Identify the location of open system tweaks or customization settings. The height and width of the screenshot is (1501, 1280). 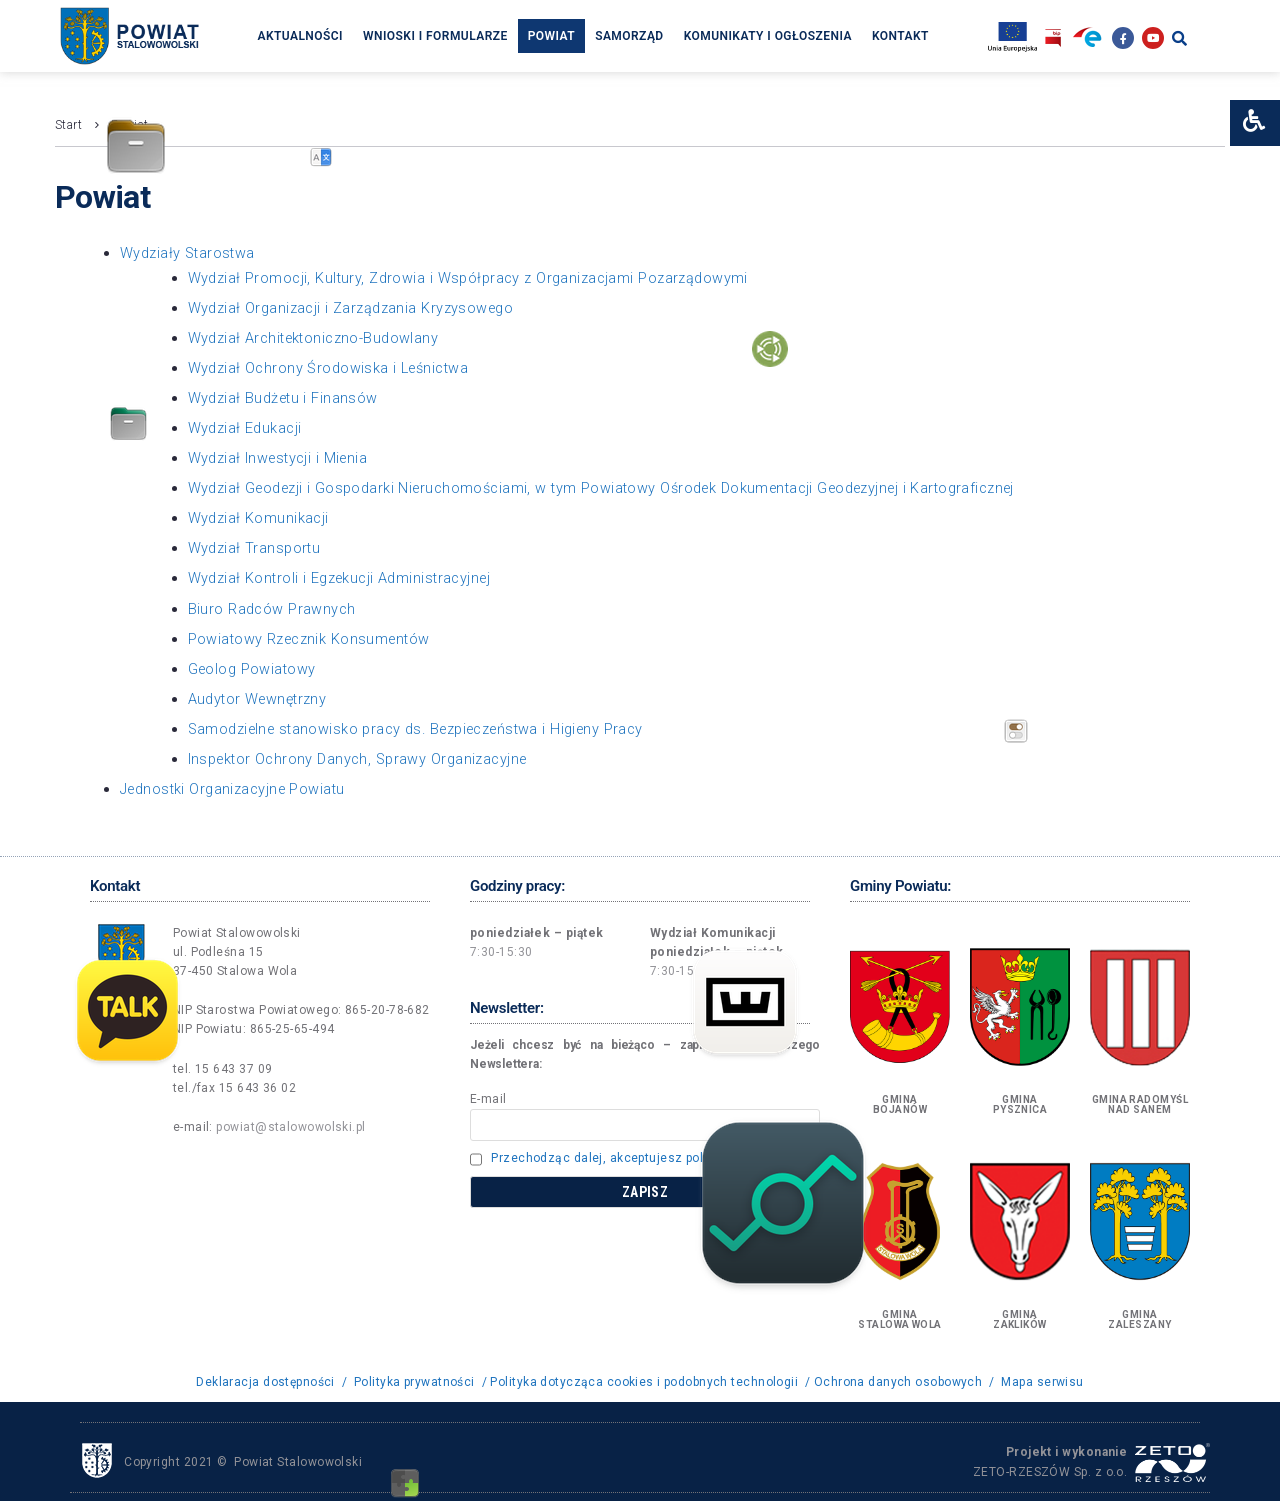
(1016, 731).